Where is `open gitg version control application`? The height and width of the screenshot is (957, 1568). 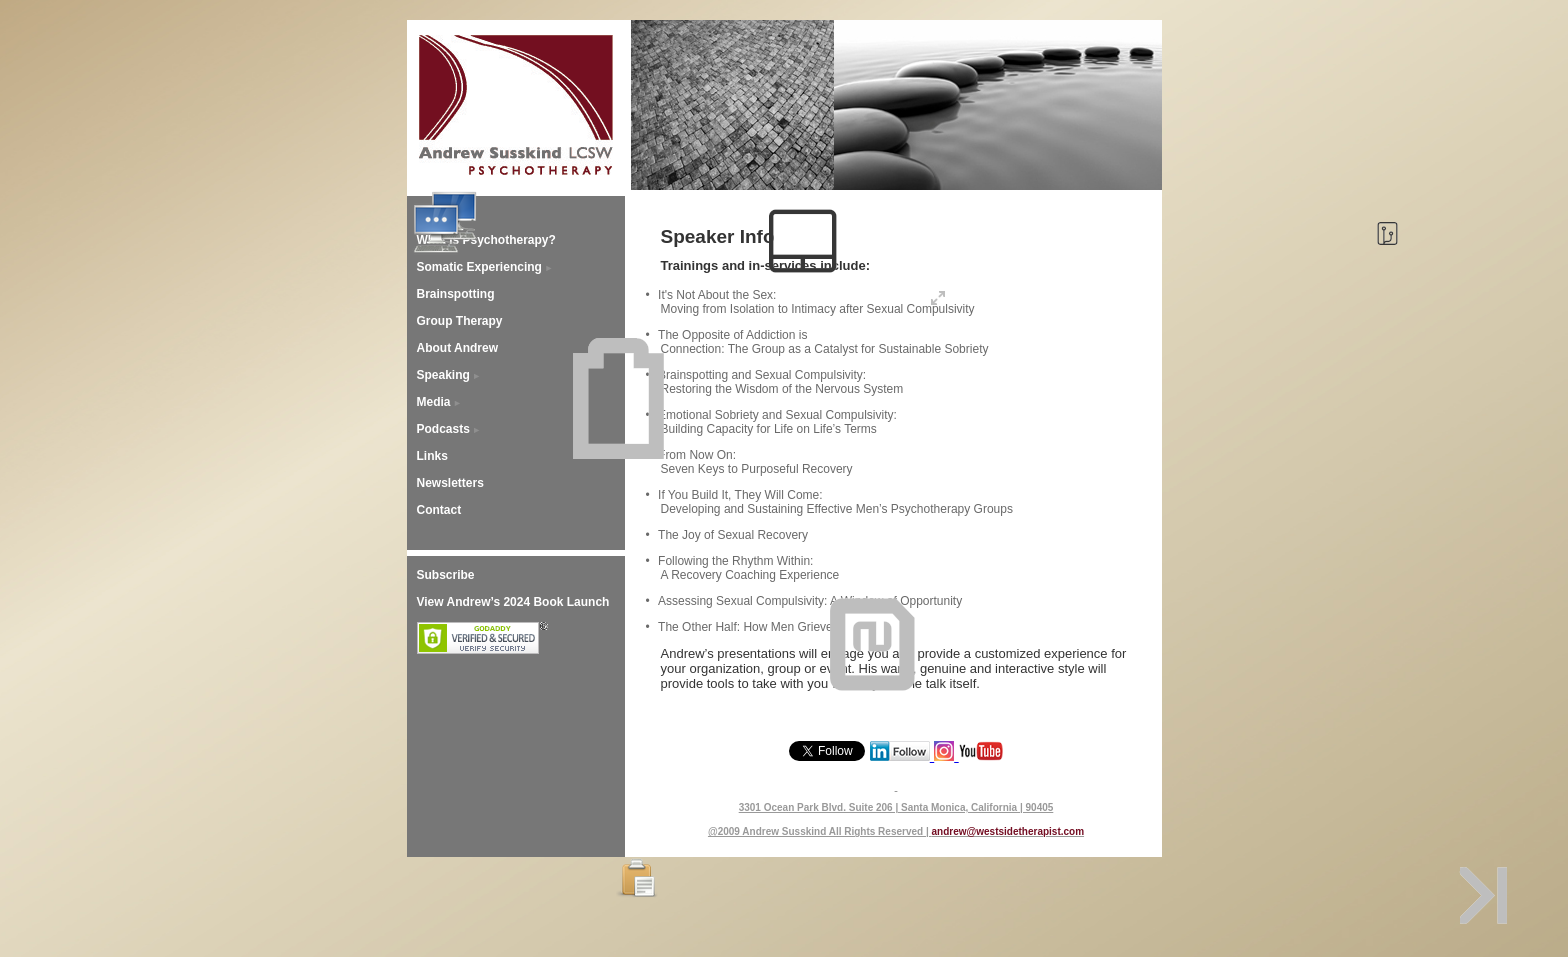 open gitg version control application is located at coordinates (1387, 233).